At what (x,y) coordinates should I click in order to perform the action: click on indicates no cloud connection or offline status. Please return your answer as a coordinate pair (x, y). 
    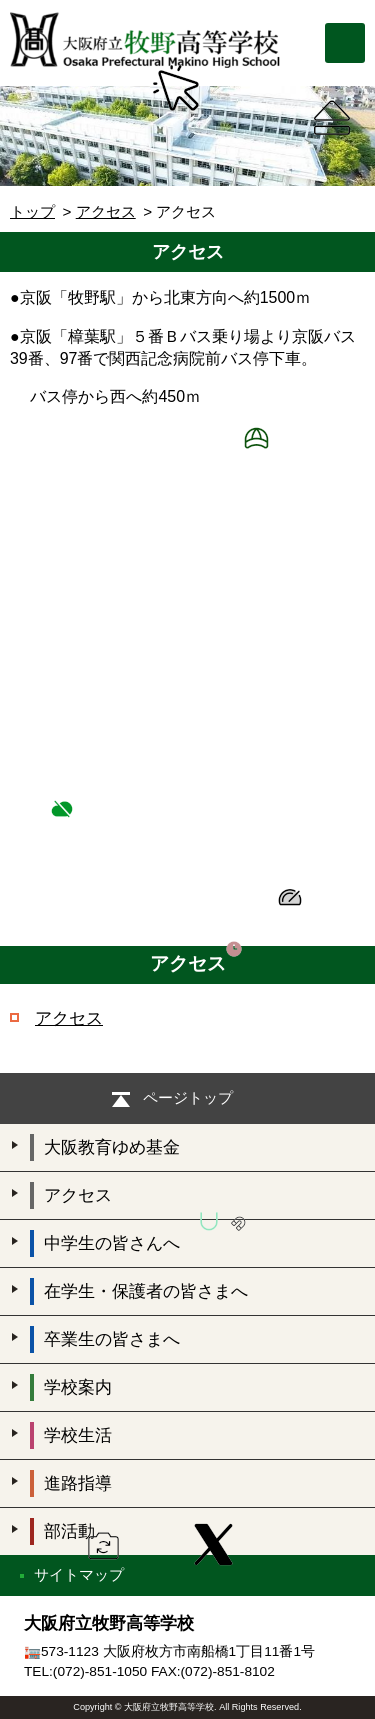
    Looking at the image, I should click on (62, 809).